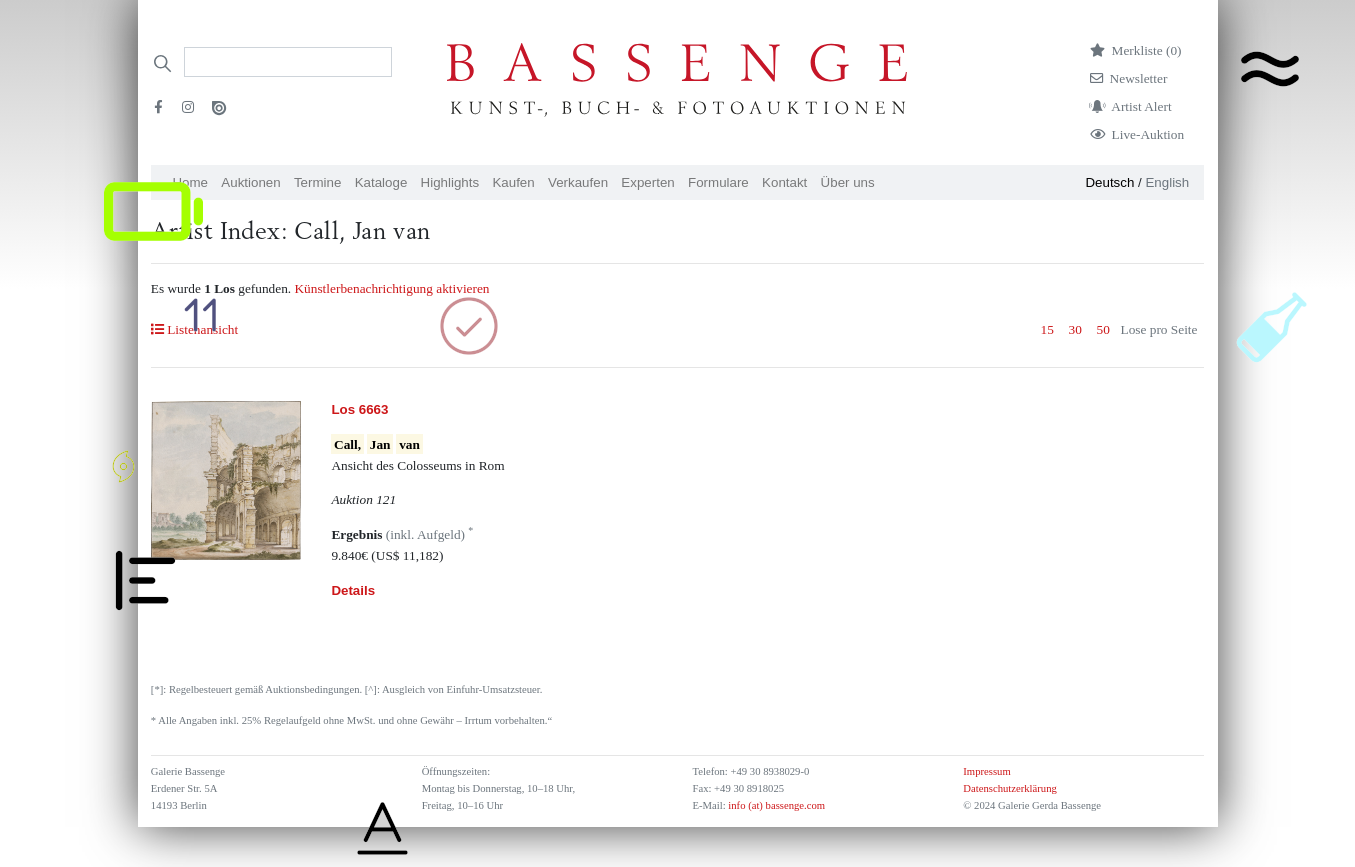  What do you see at coordinates (203, 315) in the screenshot?
I see `indicates item number 11 in a list or sequence` at bounding box center [203, 315].